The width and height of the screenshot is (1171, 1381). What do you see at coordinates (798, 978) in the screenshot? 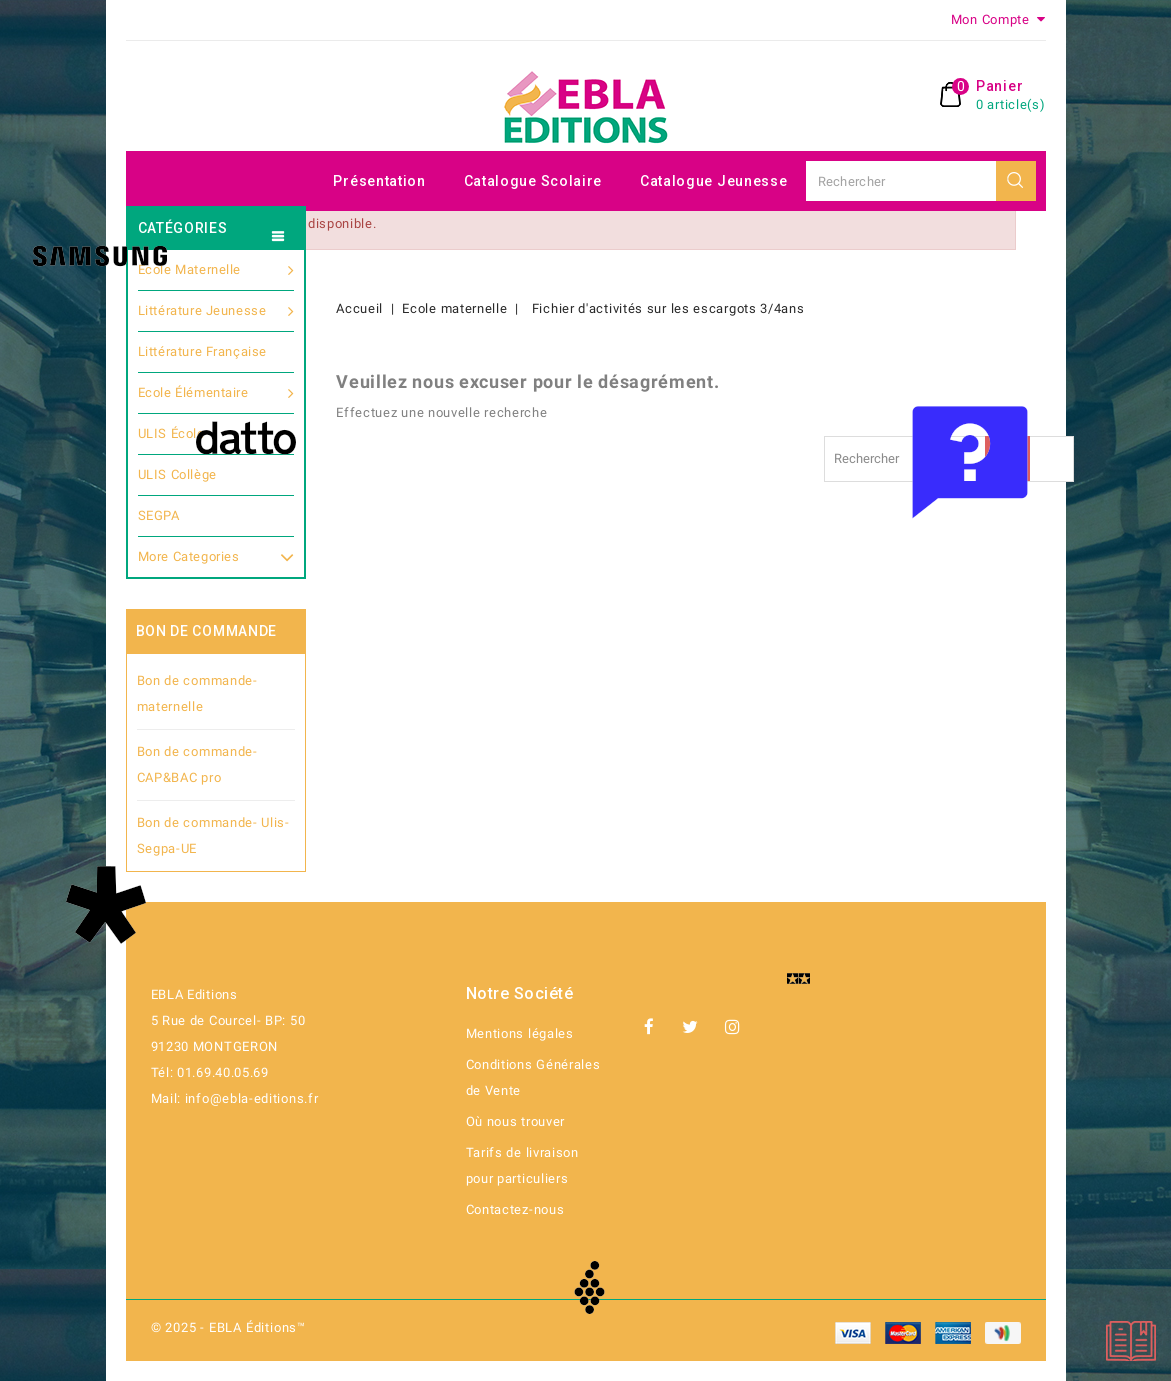
I see `tamiya brand logo` at bounding box center [798, 978].